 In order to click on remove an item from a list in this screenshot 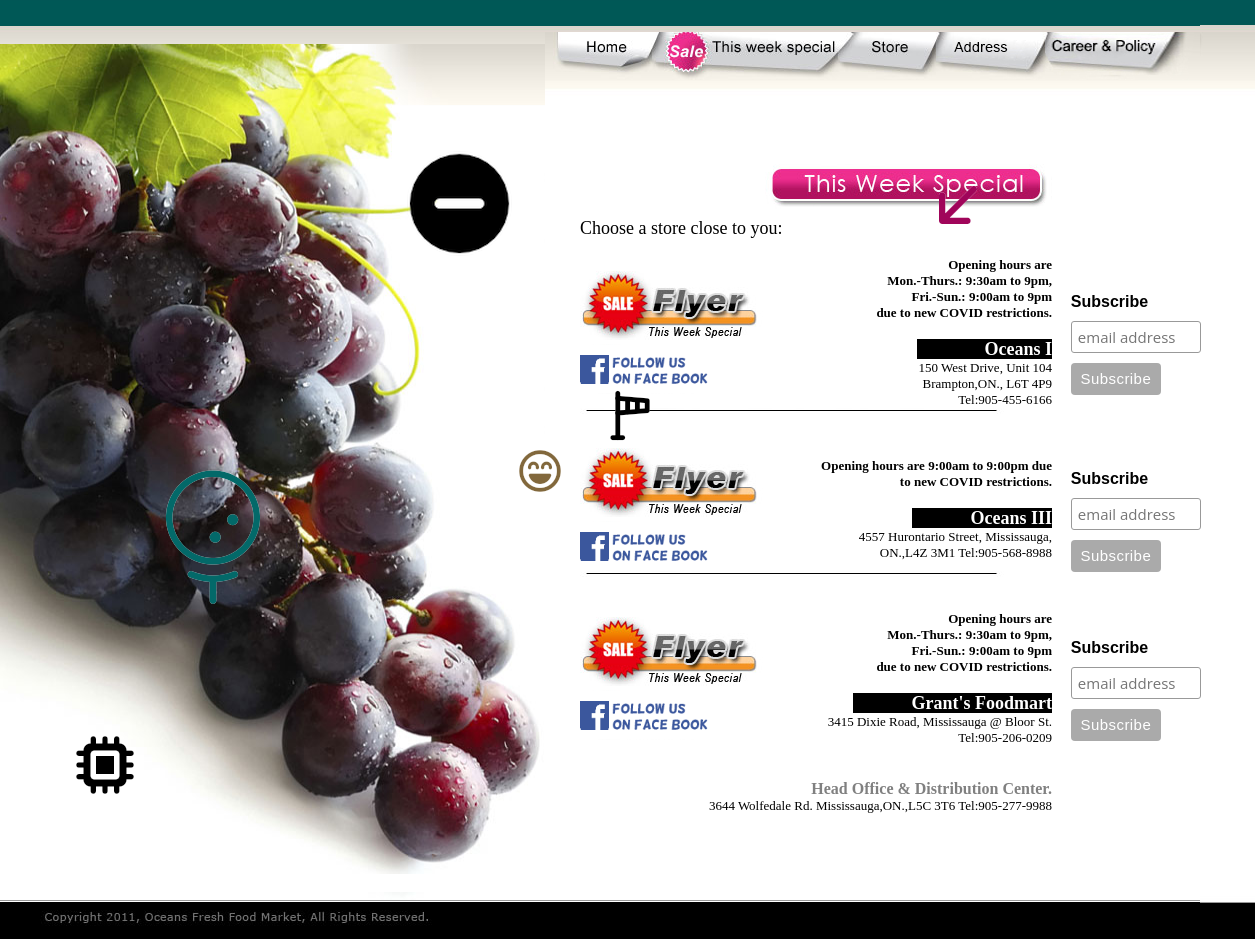, I will do `click(459, 203)`.